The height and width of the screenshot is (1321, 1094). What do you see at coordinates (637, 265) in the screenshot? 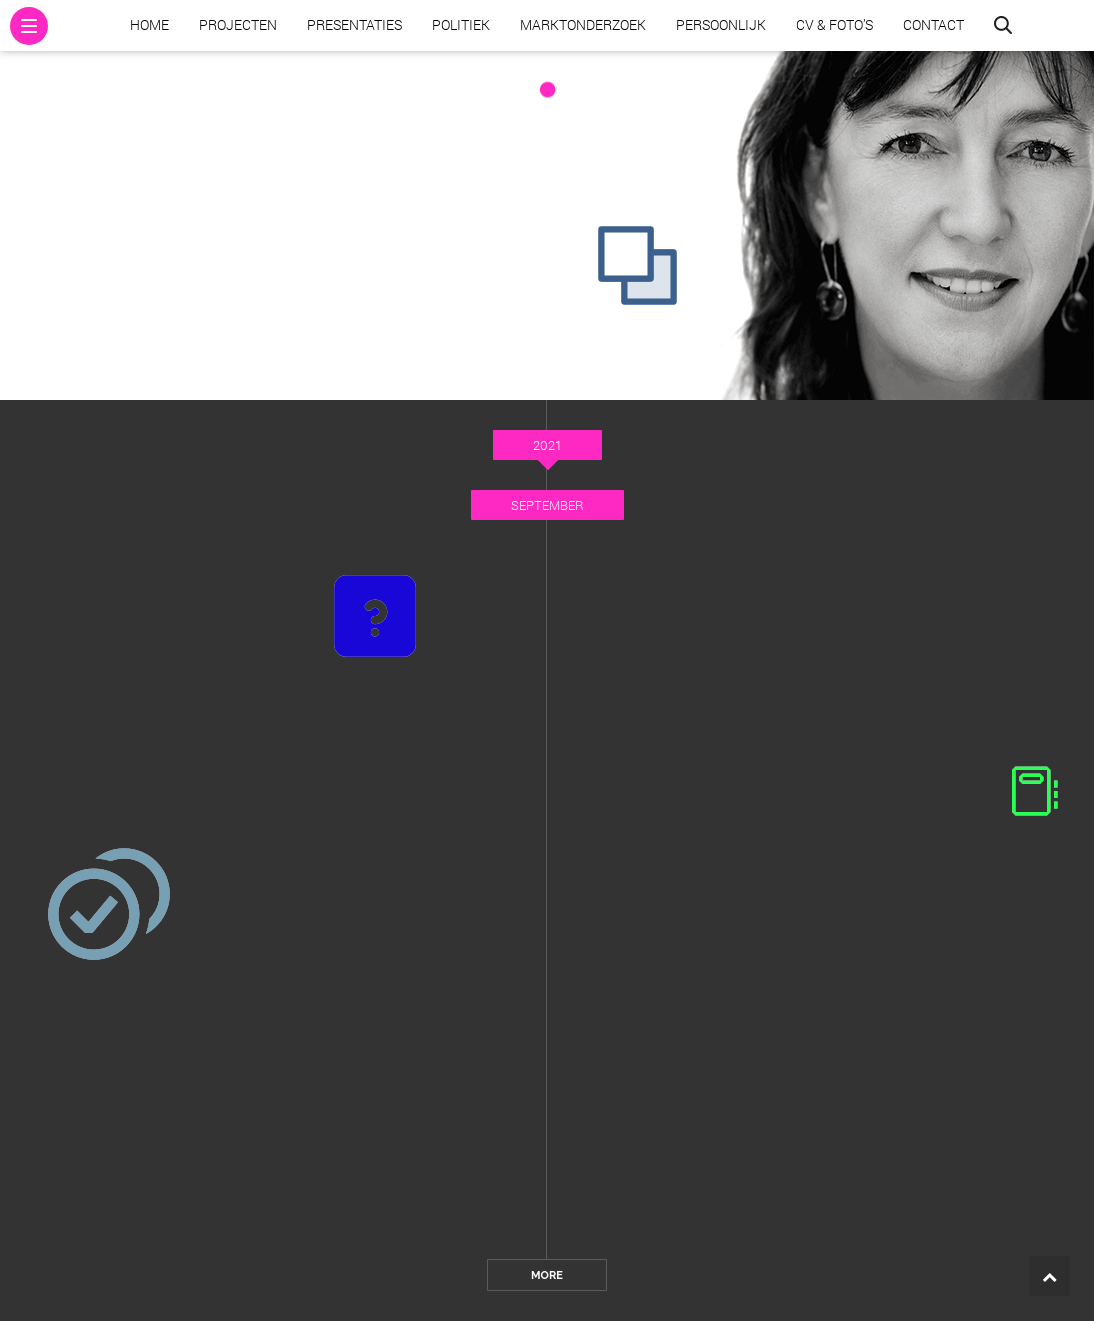
I see `subtract or remove a layer from selection` at bounding box center [637, 265].